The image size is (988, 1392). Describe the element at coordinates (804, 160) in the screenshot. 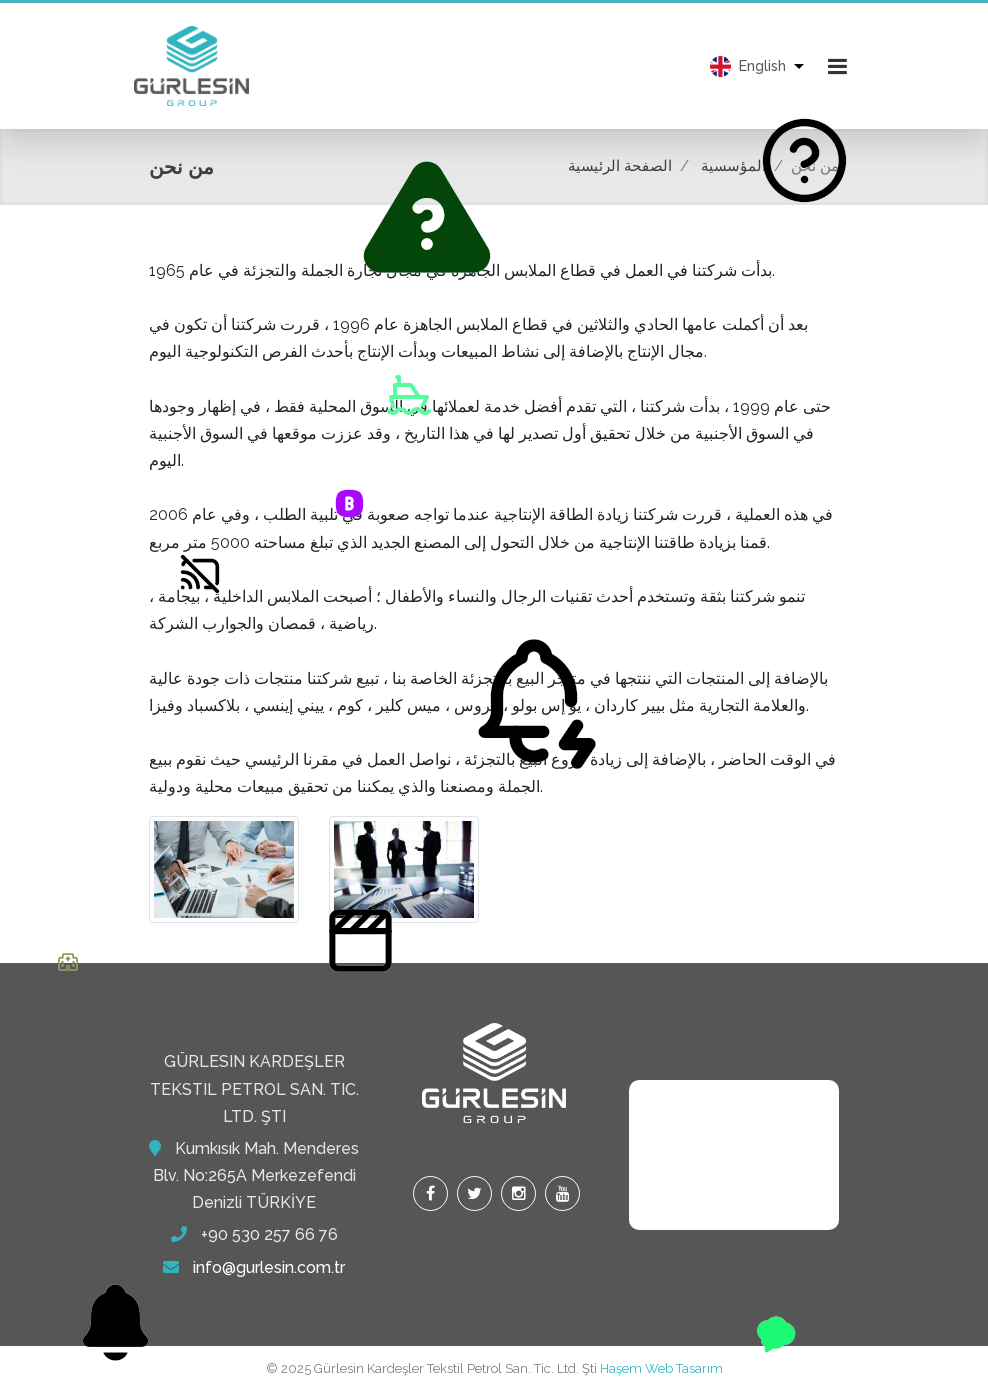

I see `access help or support information` at that location.